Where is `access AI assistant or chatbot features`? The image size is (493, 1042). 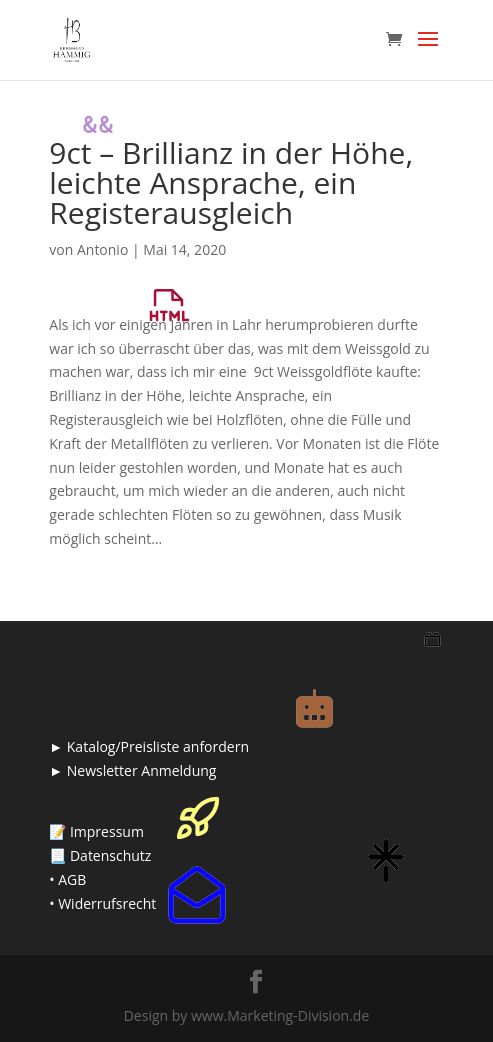 access AI assistant or chatbot features is located at coordinates (314, 710).